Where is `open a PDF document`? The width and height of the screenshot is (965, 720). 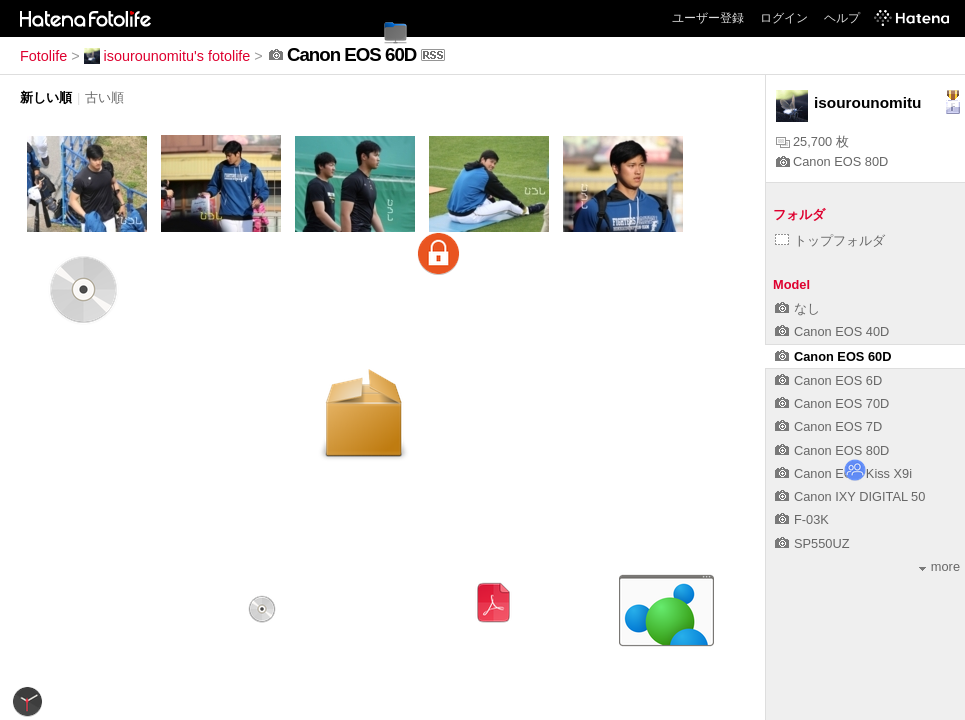 open a PDF document is located at coordinates (493, 602).